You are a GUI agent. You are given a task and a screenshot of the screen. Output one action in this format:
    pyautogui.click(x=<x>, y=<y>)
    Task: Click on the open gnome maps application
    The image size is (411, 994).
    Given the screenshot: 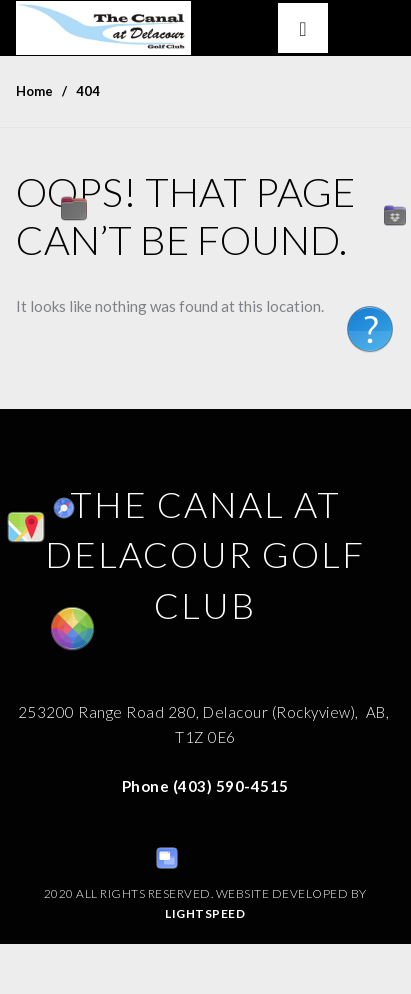 What is the action you would take?
    pyautogui.click(x=26, y=527)
    